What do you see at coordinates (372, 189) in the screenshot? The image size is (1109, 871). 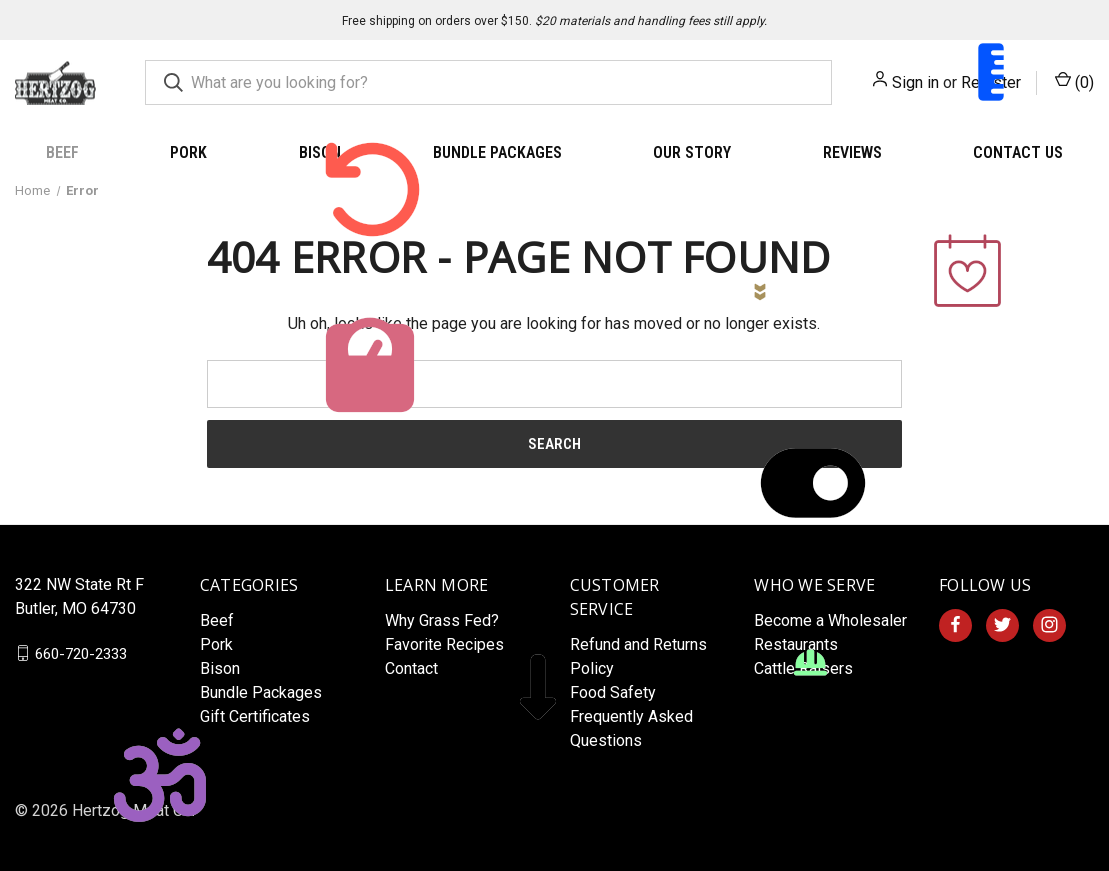 I see `undo the last action` at bounding box center [372, 189].